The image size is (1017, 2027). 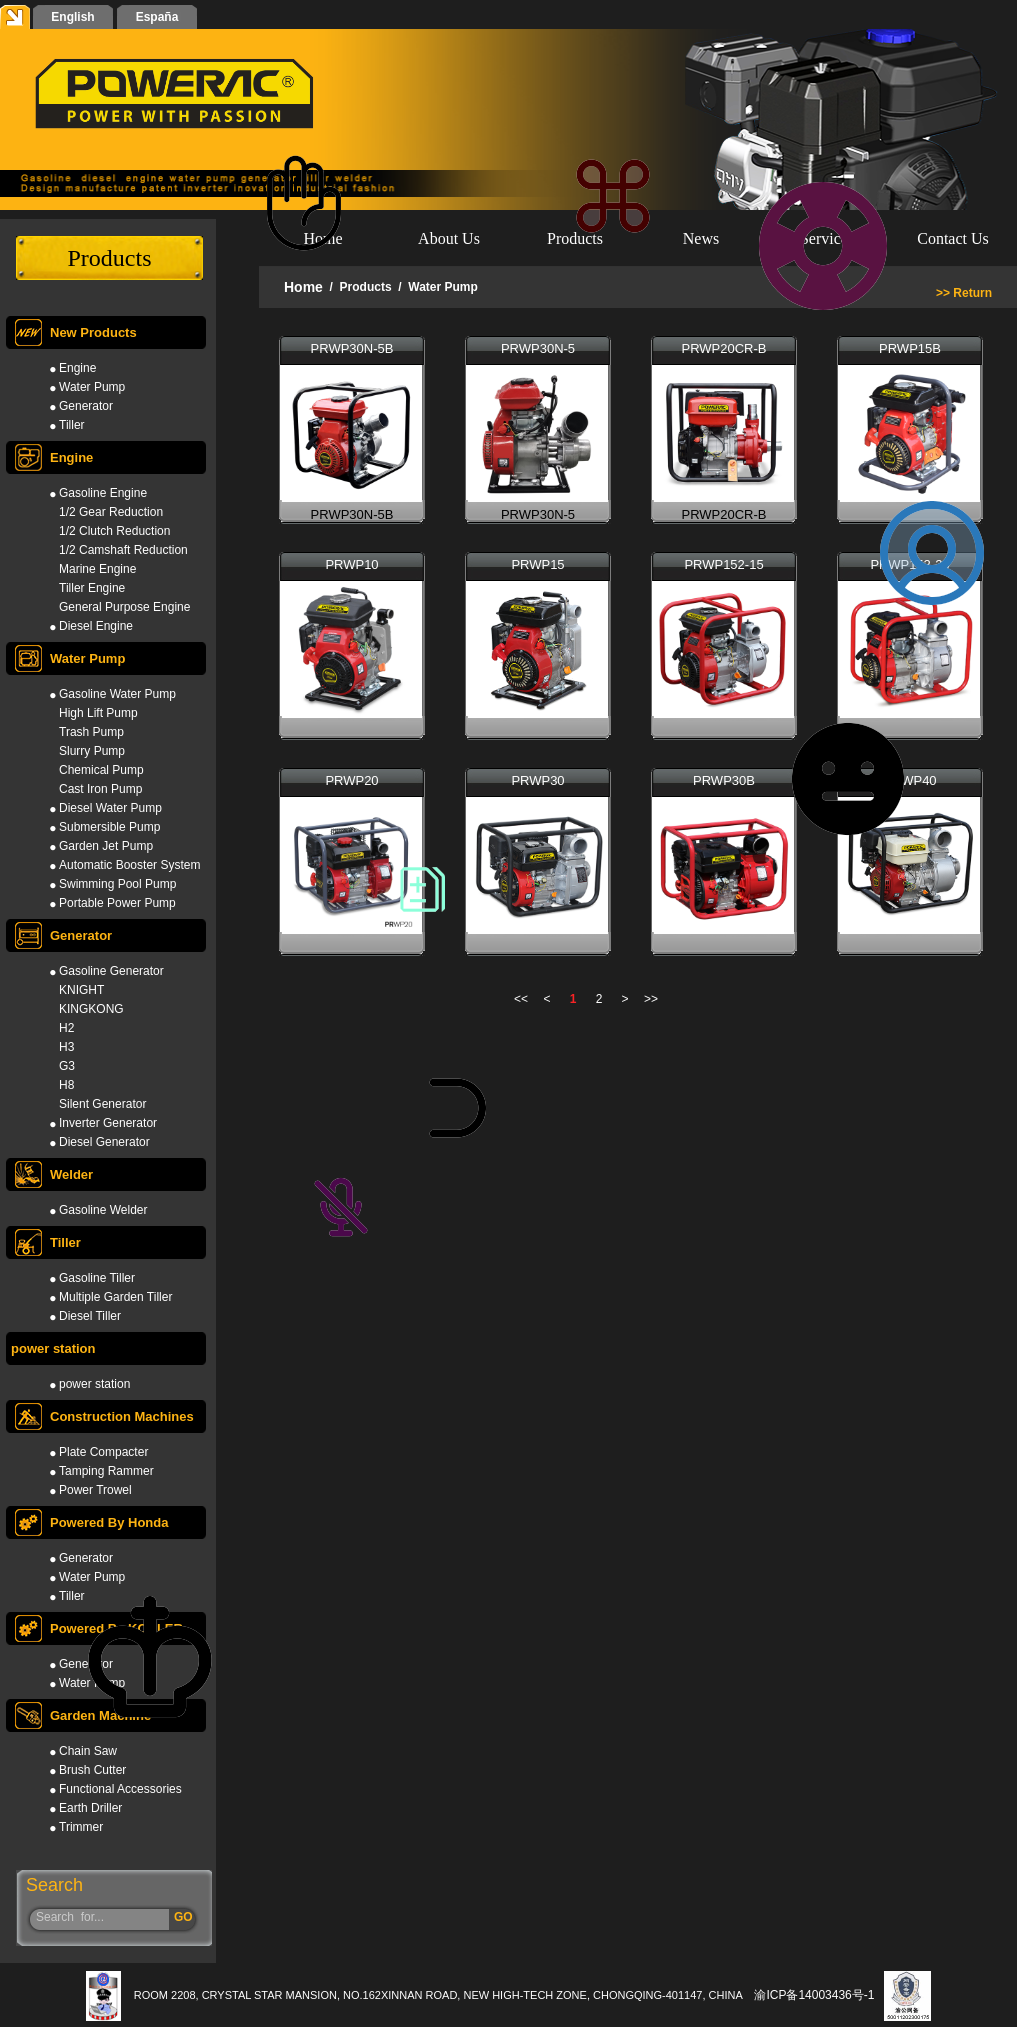 I want to click on access help or support, so click(x=823, y=246).